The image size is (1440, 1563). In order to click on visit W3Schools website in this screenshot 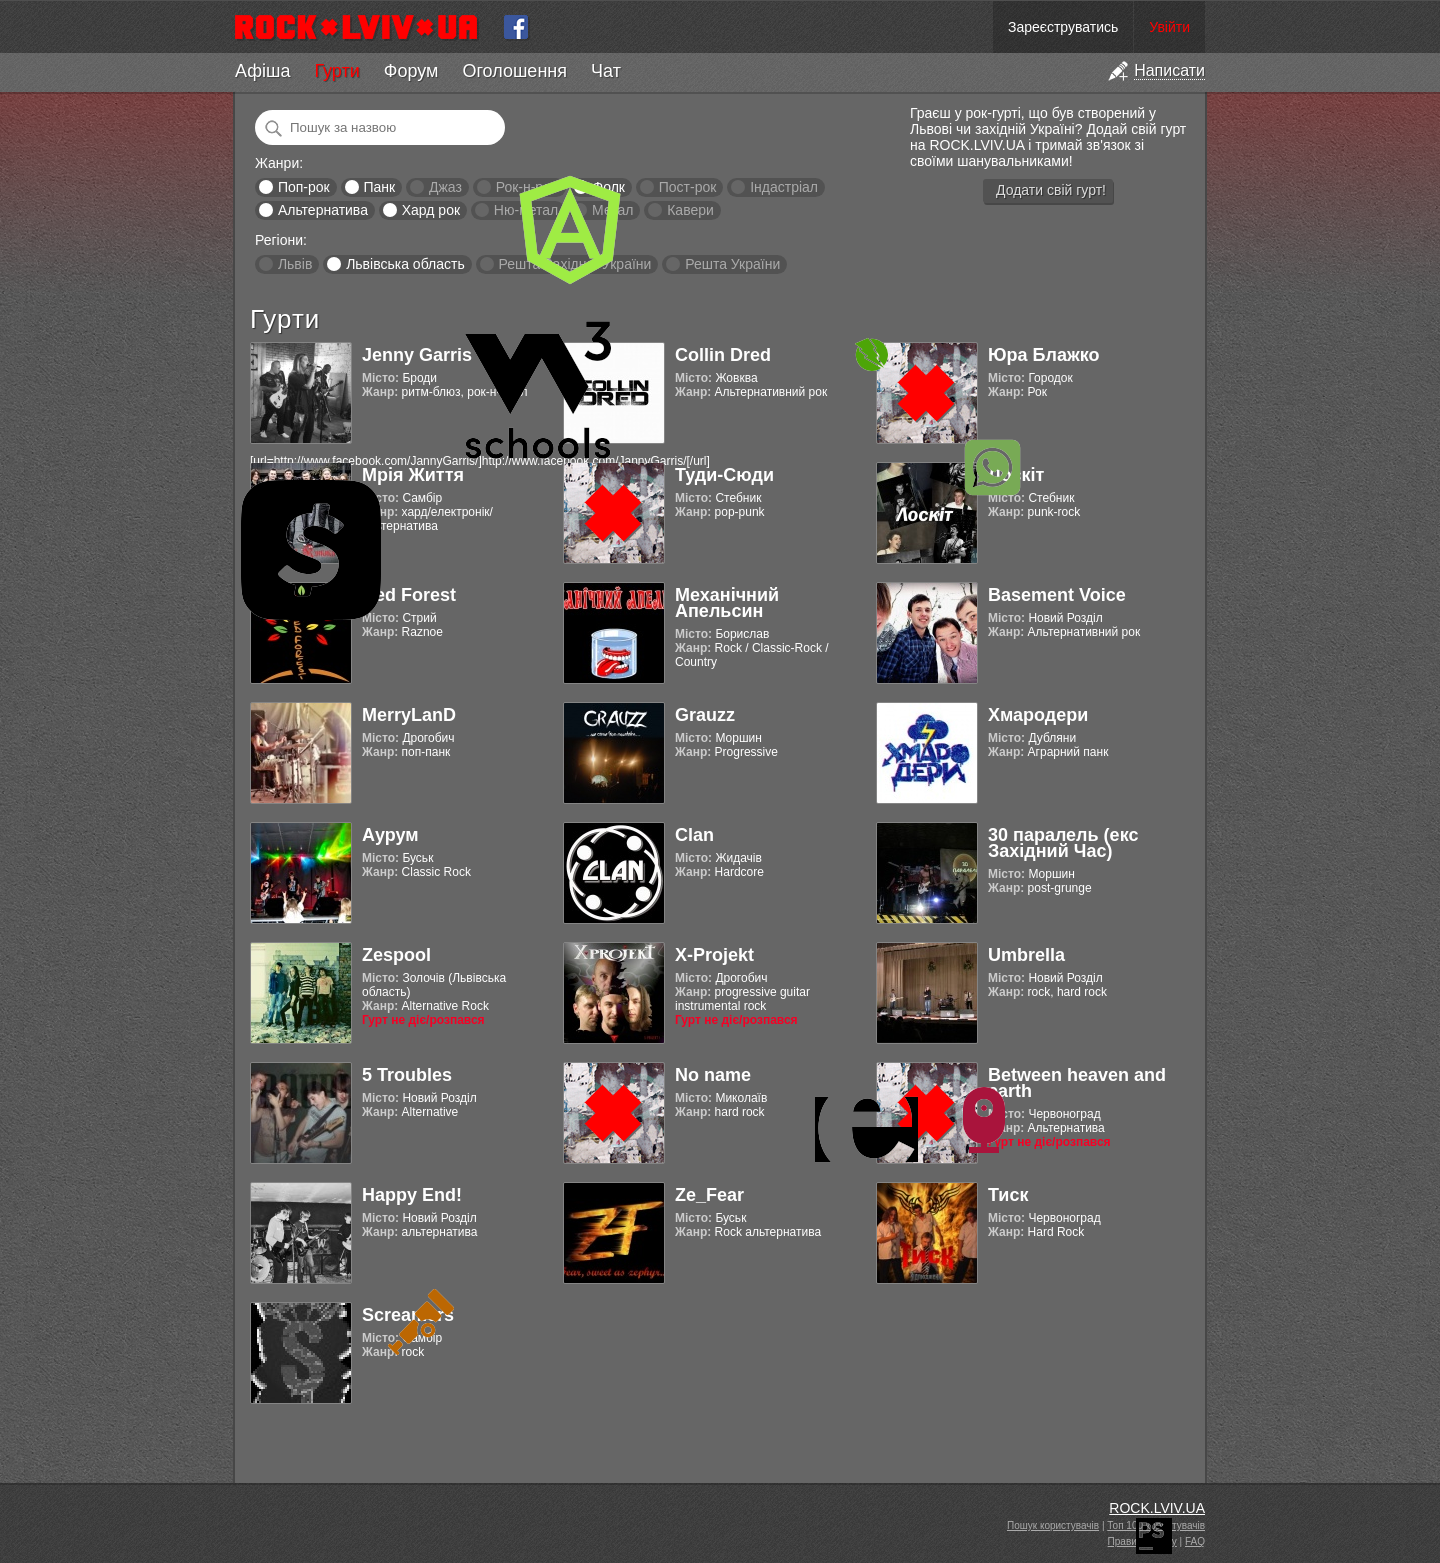, I will do `click(538, 390)`.